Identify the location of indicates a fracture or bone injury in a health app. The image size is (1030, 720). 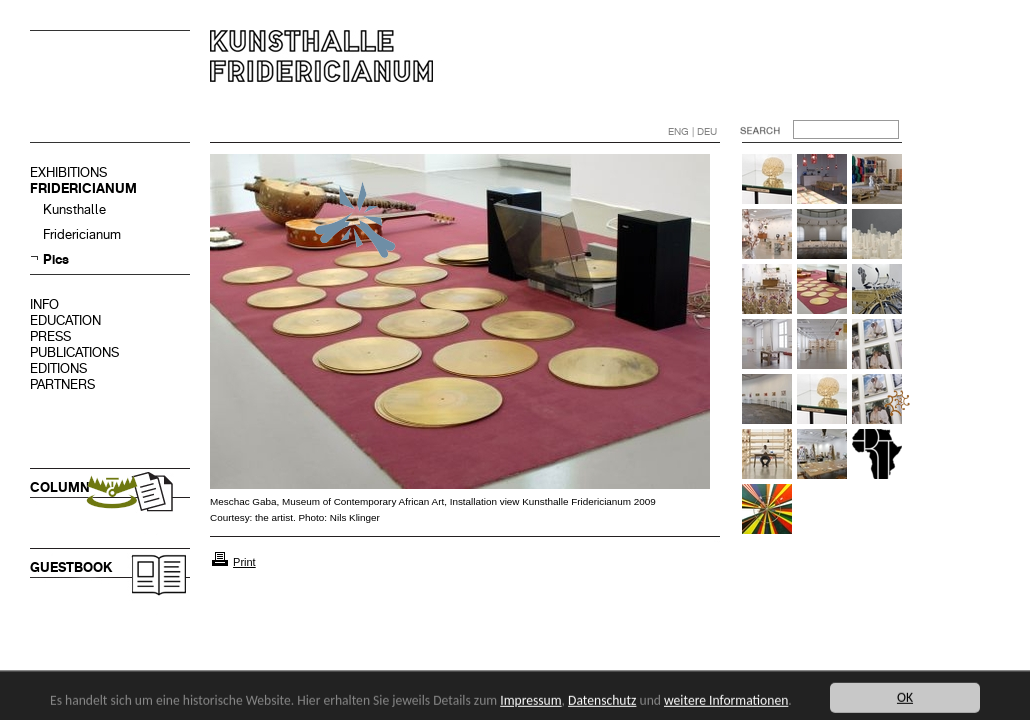
(355, 220).